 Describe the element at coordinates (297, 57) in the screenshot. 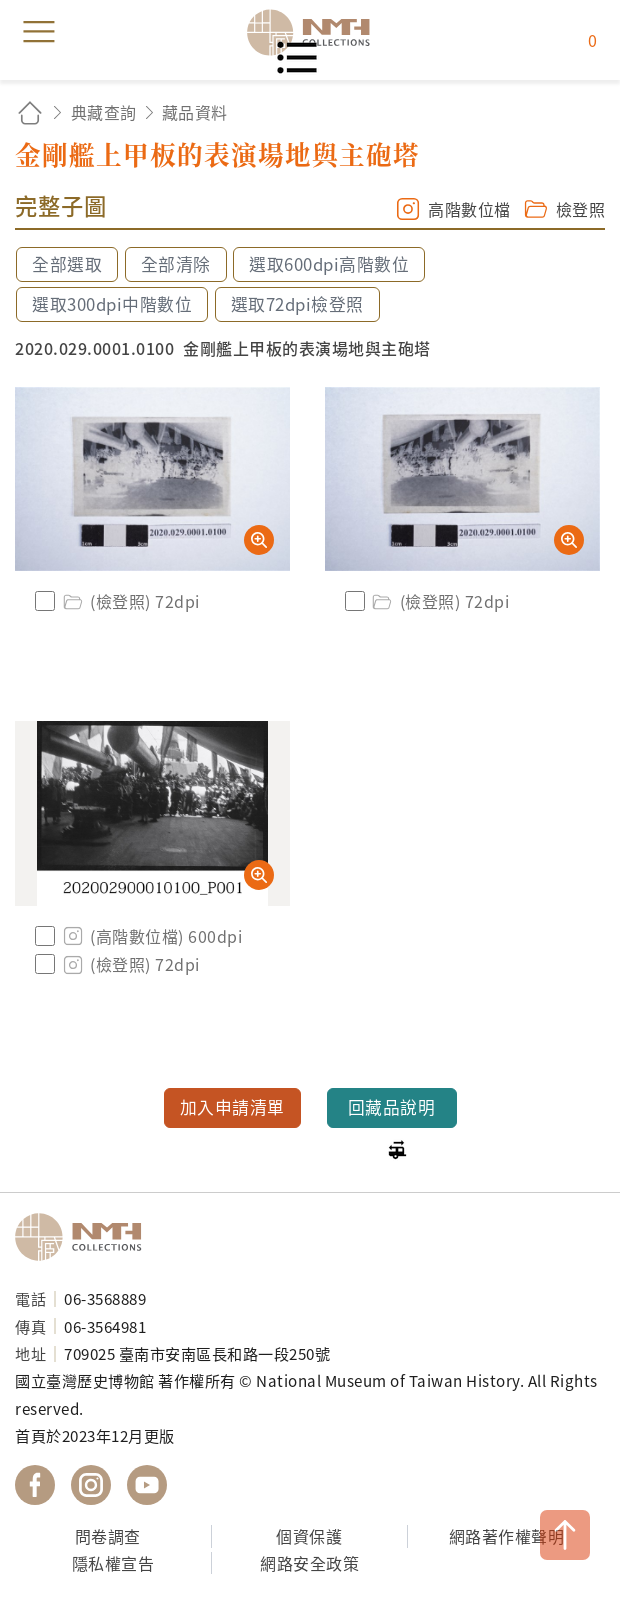

I see `switch to list view` at that location.